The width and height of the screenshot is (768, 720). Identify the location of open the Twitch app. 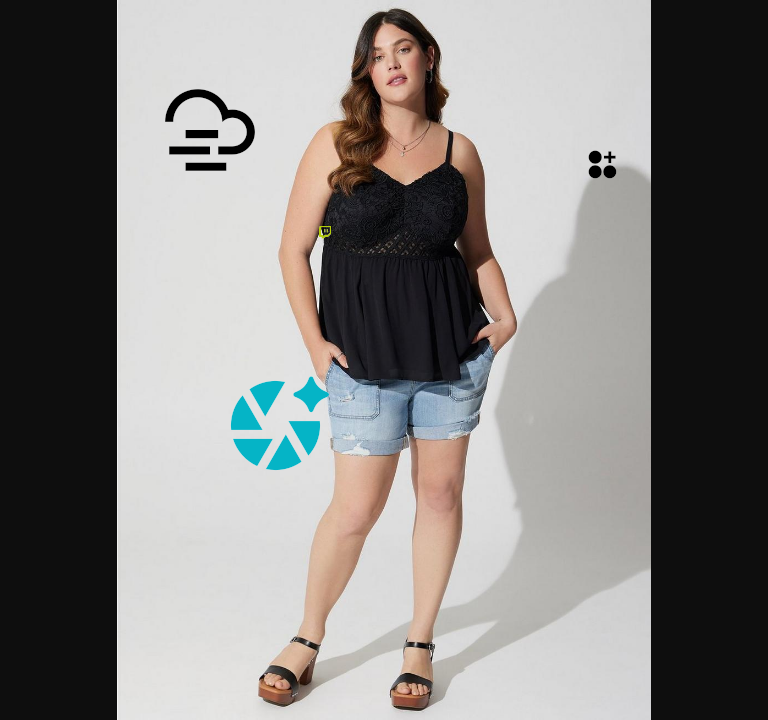
(325, 232).